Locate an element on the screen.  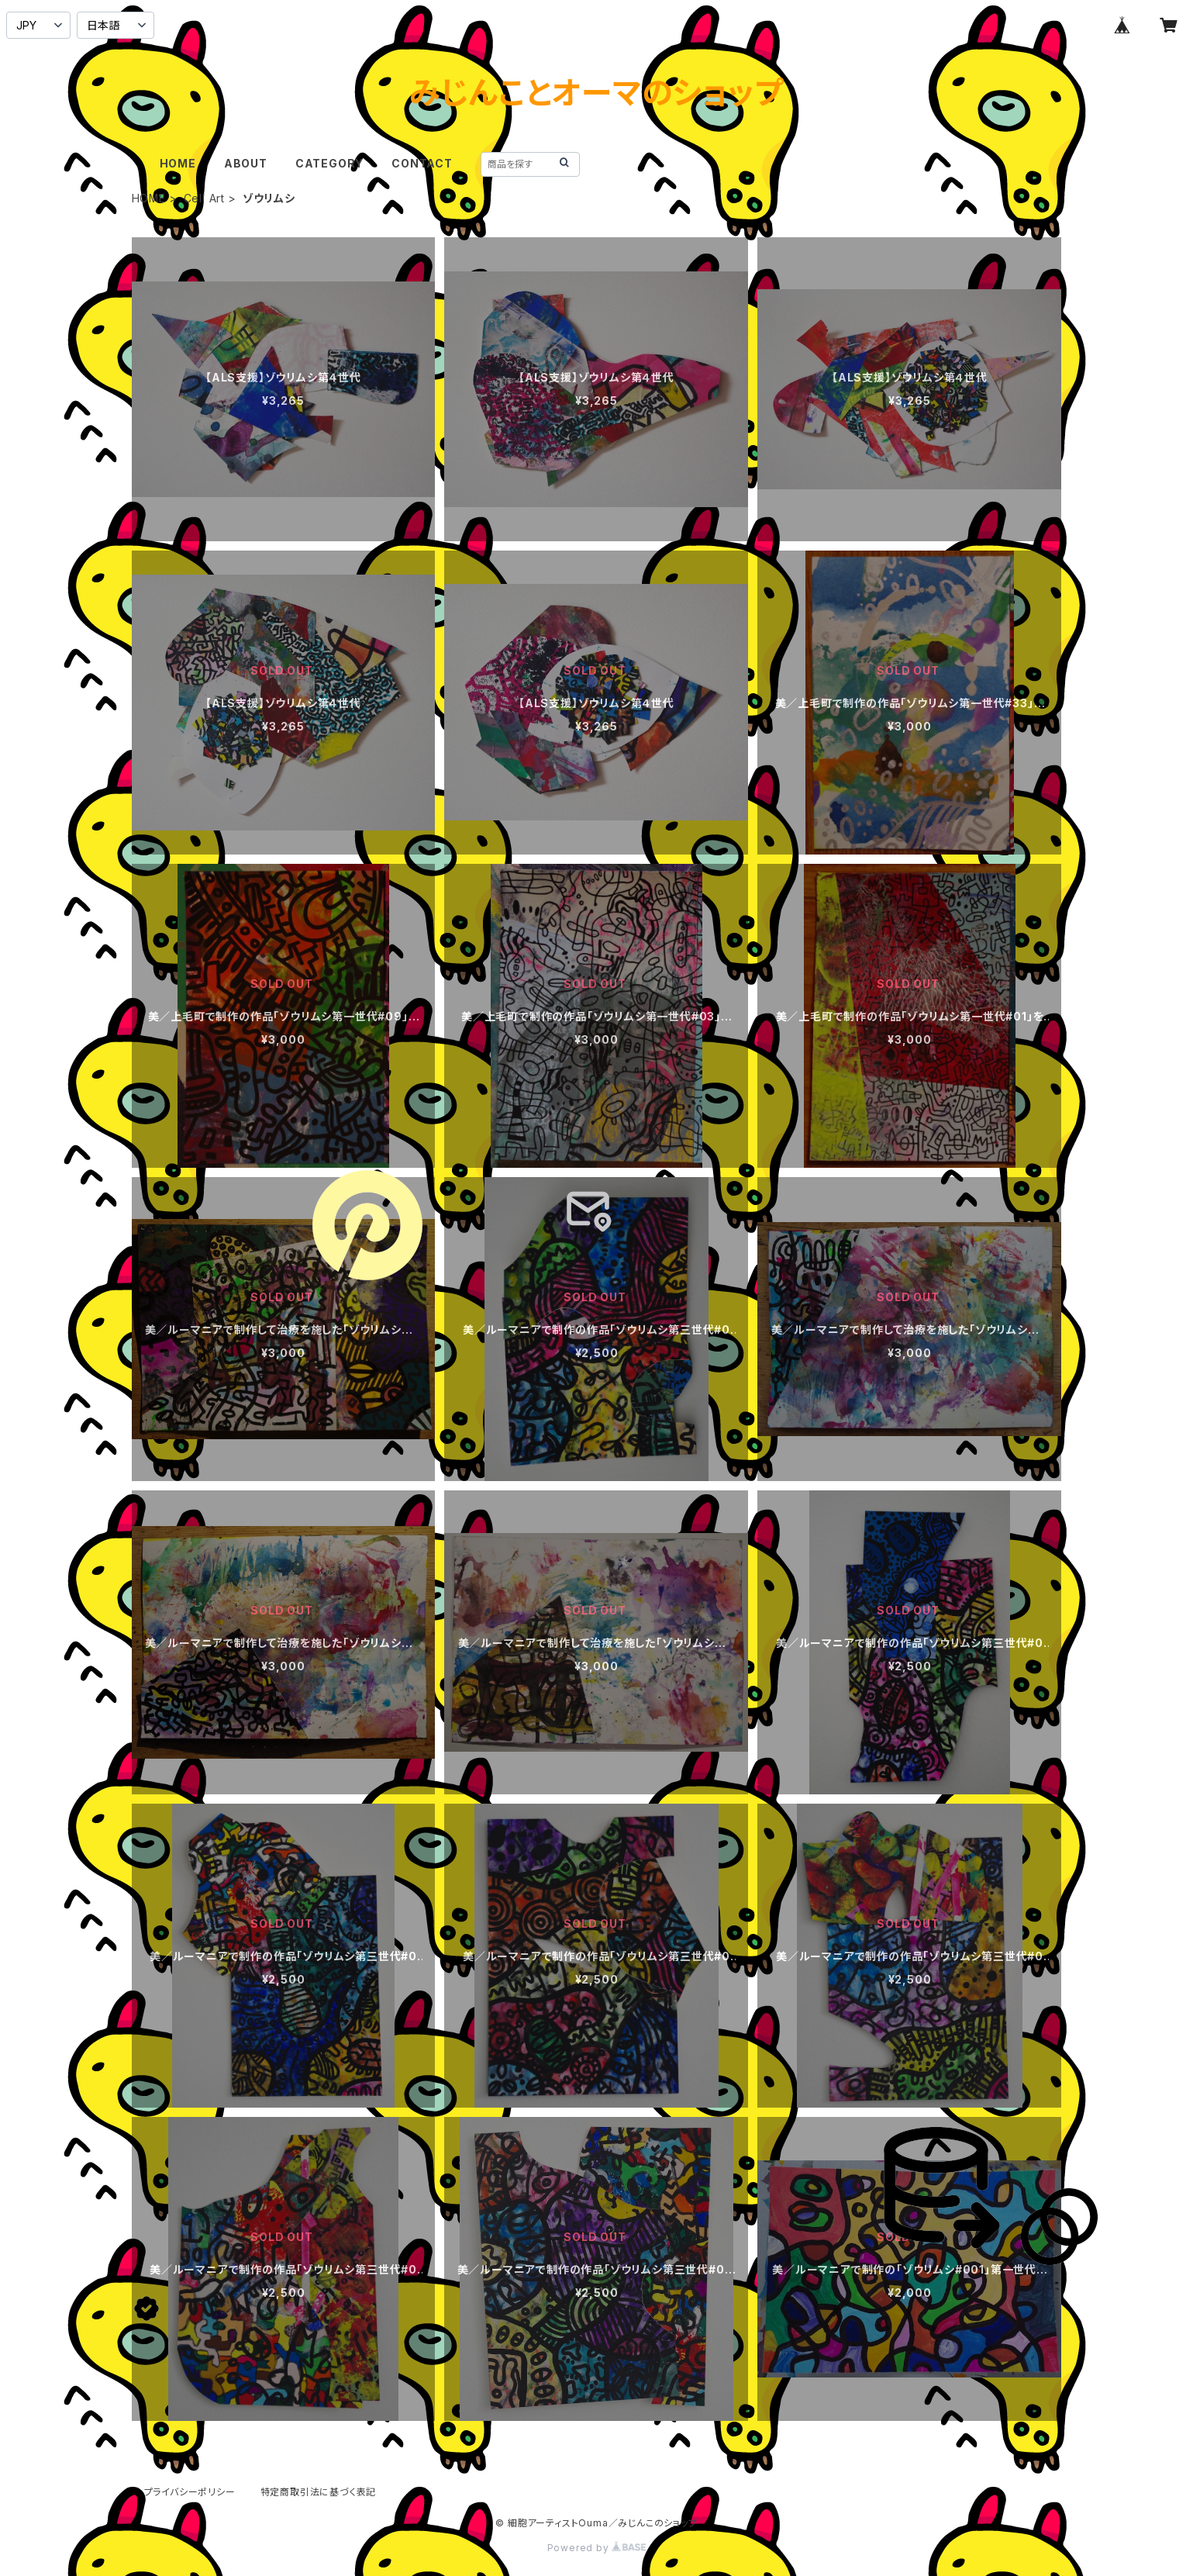
view location-tagged emails is located at coordinates (588, 1208).